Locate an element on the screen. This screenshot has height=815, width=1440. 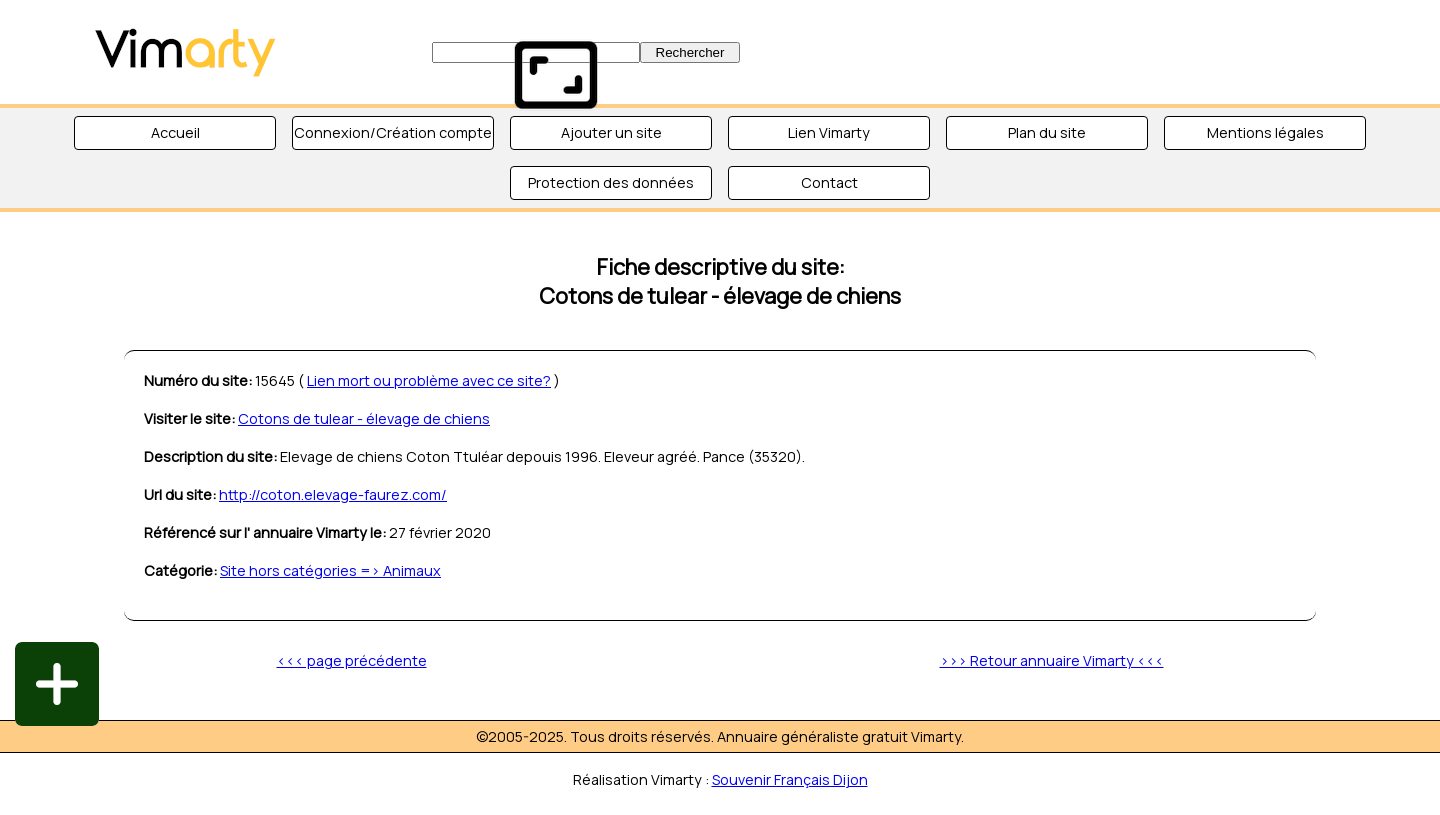
adjust aspect ratio settings is located at coordinates (556, 75).